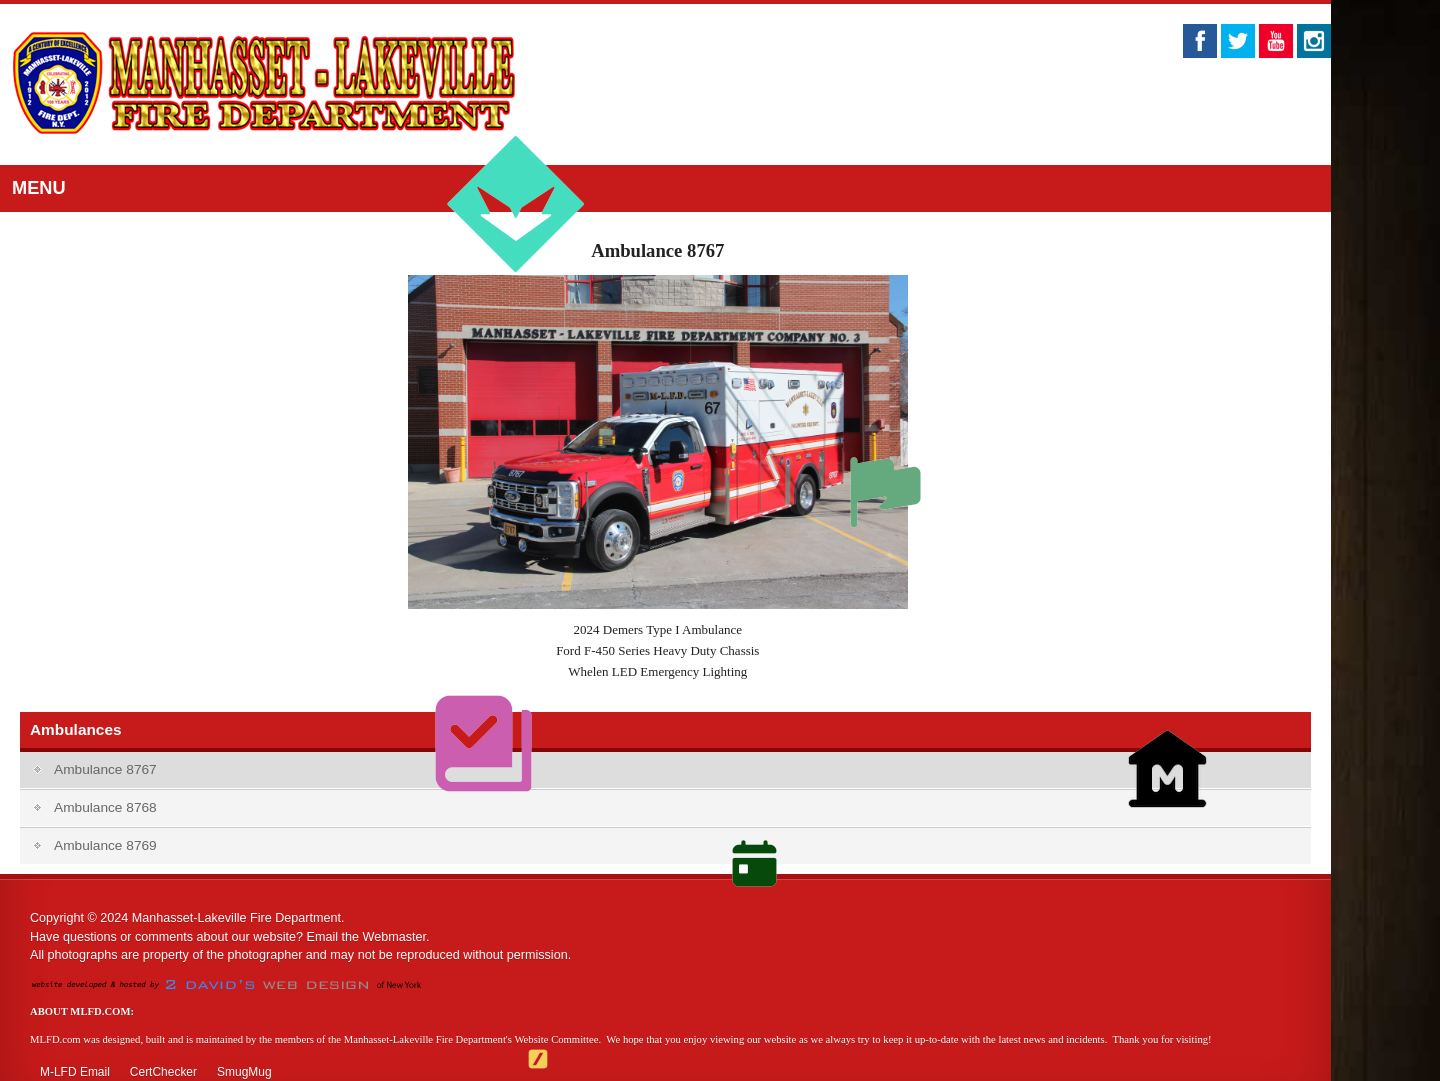 This screenshot has width=1440, height=1081. What do you see at coordinates (884, 494) in the screenshot?
I see `report or flag a message` at bounding box center [884, 494].